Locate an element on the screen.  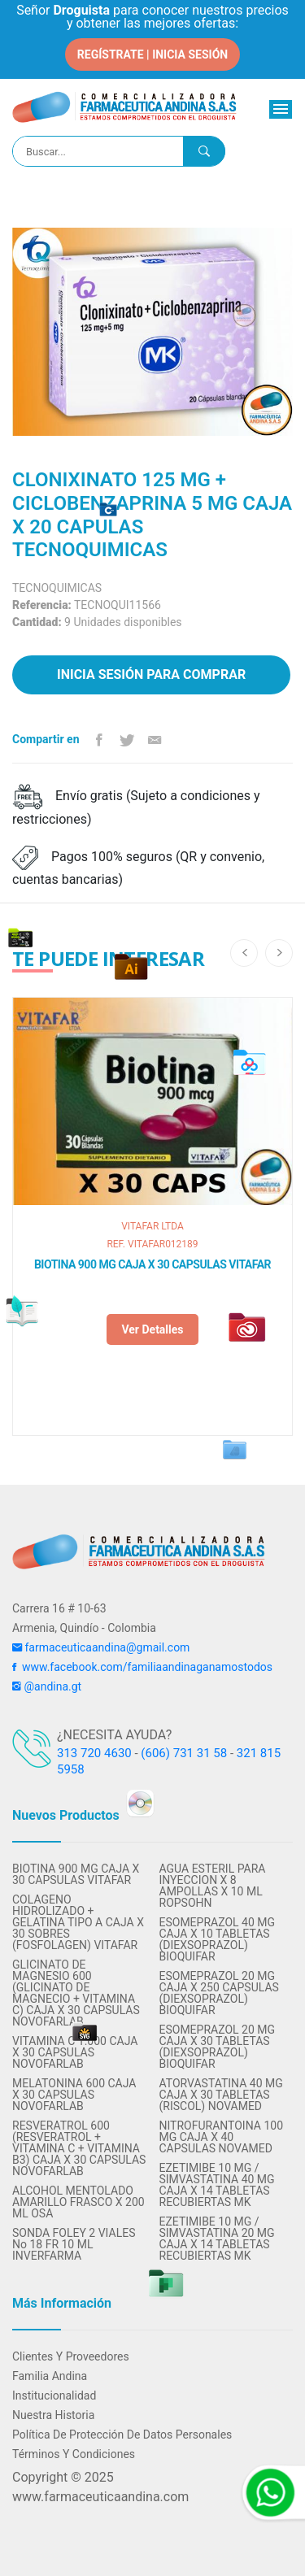
open Baidu Netdisk cloud storage folder is located at coordinates (249, 1063).